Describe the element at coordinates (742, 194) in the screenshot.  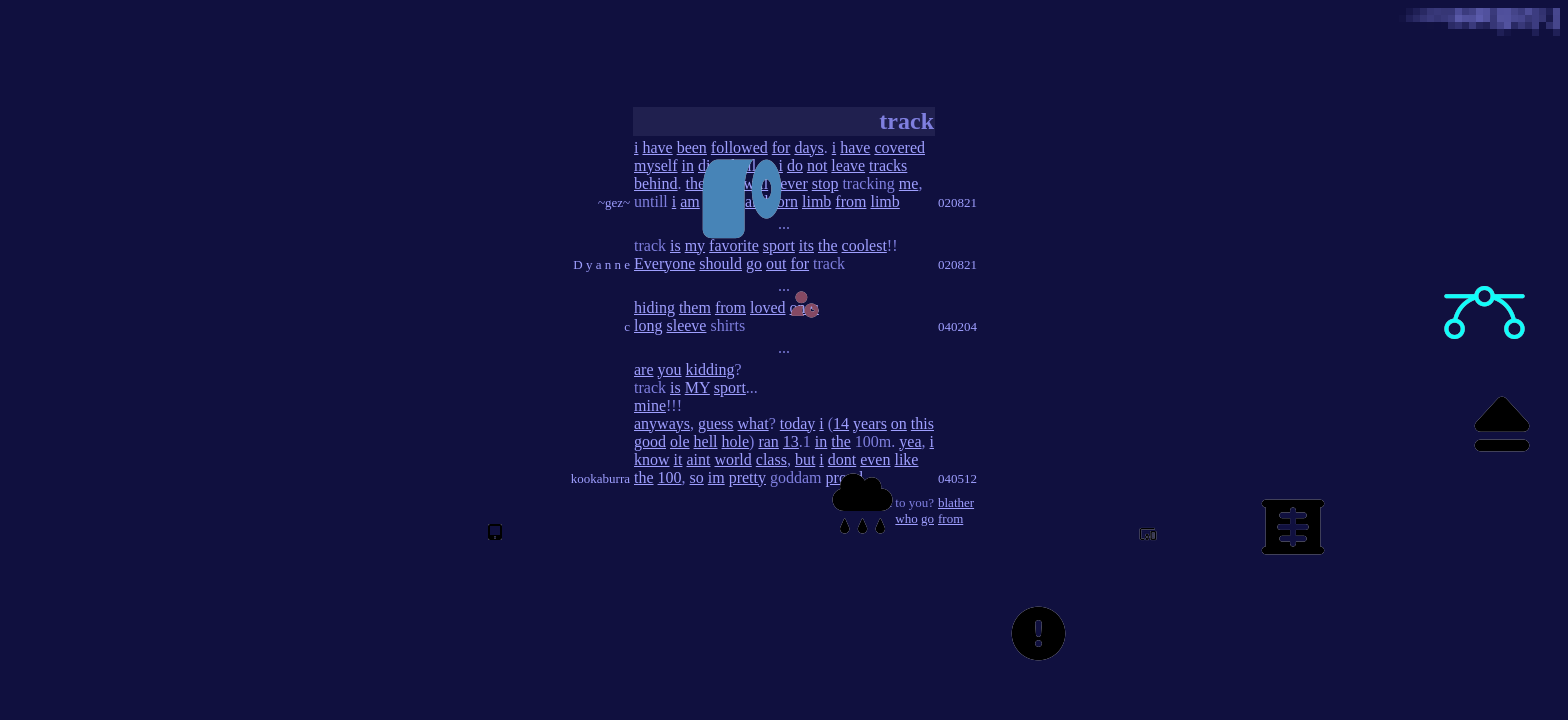
I see `toilet paper or bathroom supplies indicator` at that location.